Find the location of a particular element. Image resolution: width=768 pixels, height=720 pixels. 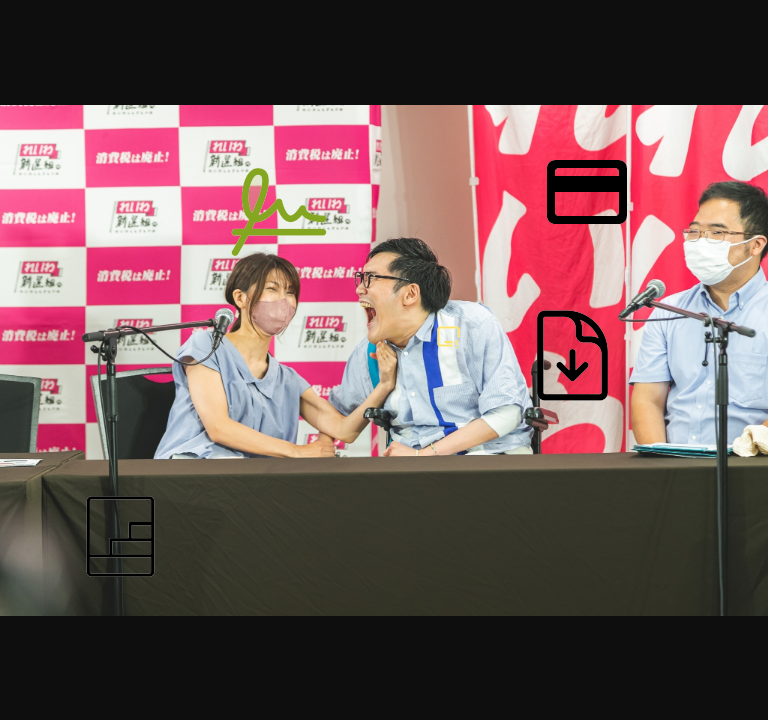

indicates a tablet device error or warning is located at coordinates (448, 336).